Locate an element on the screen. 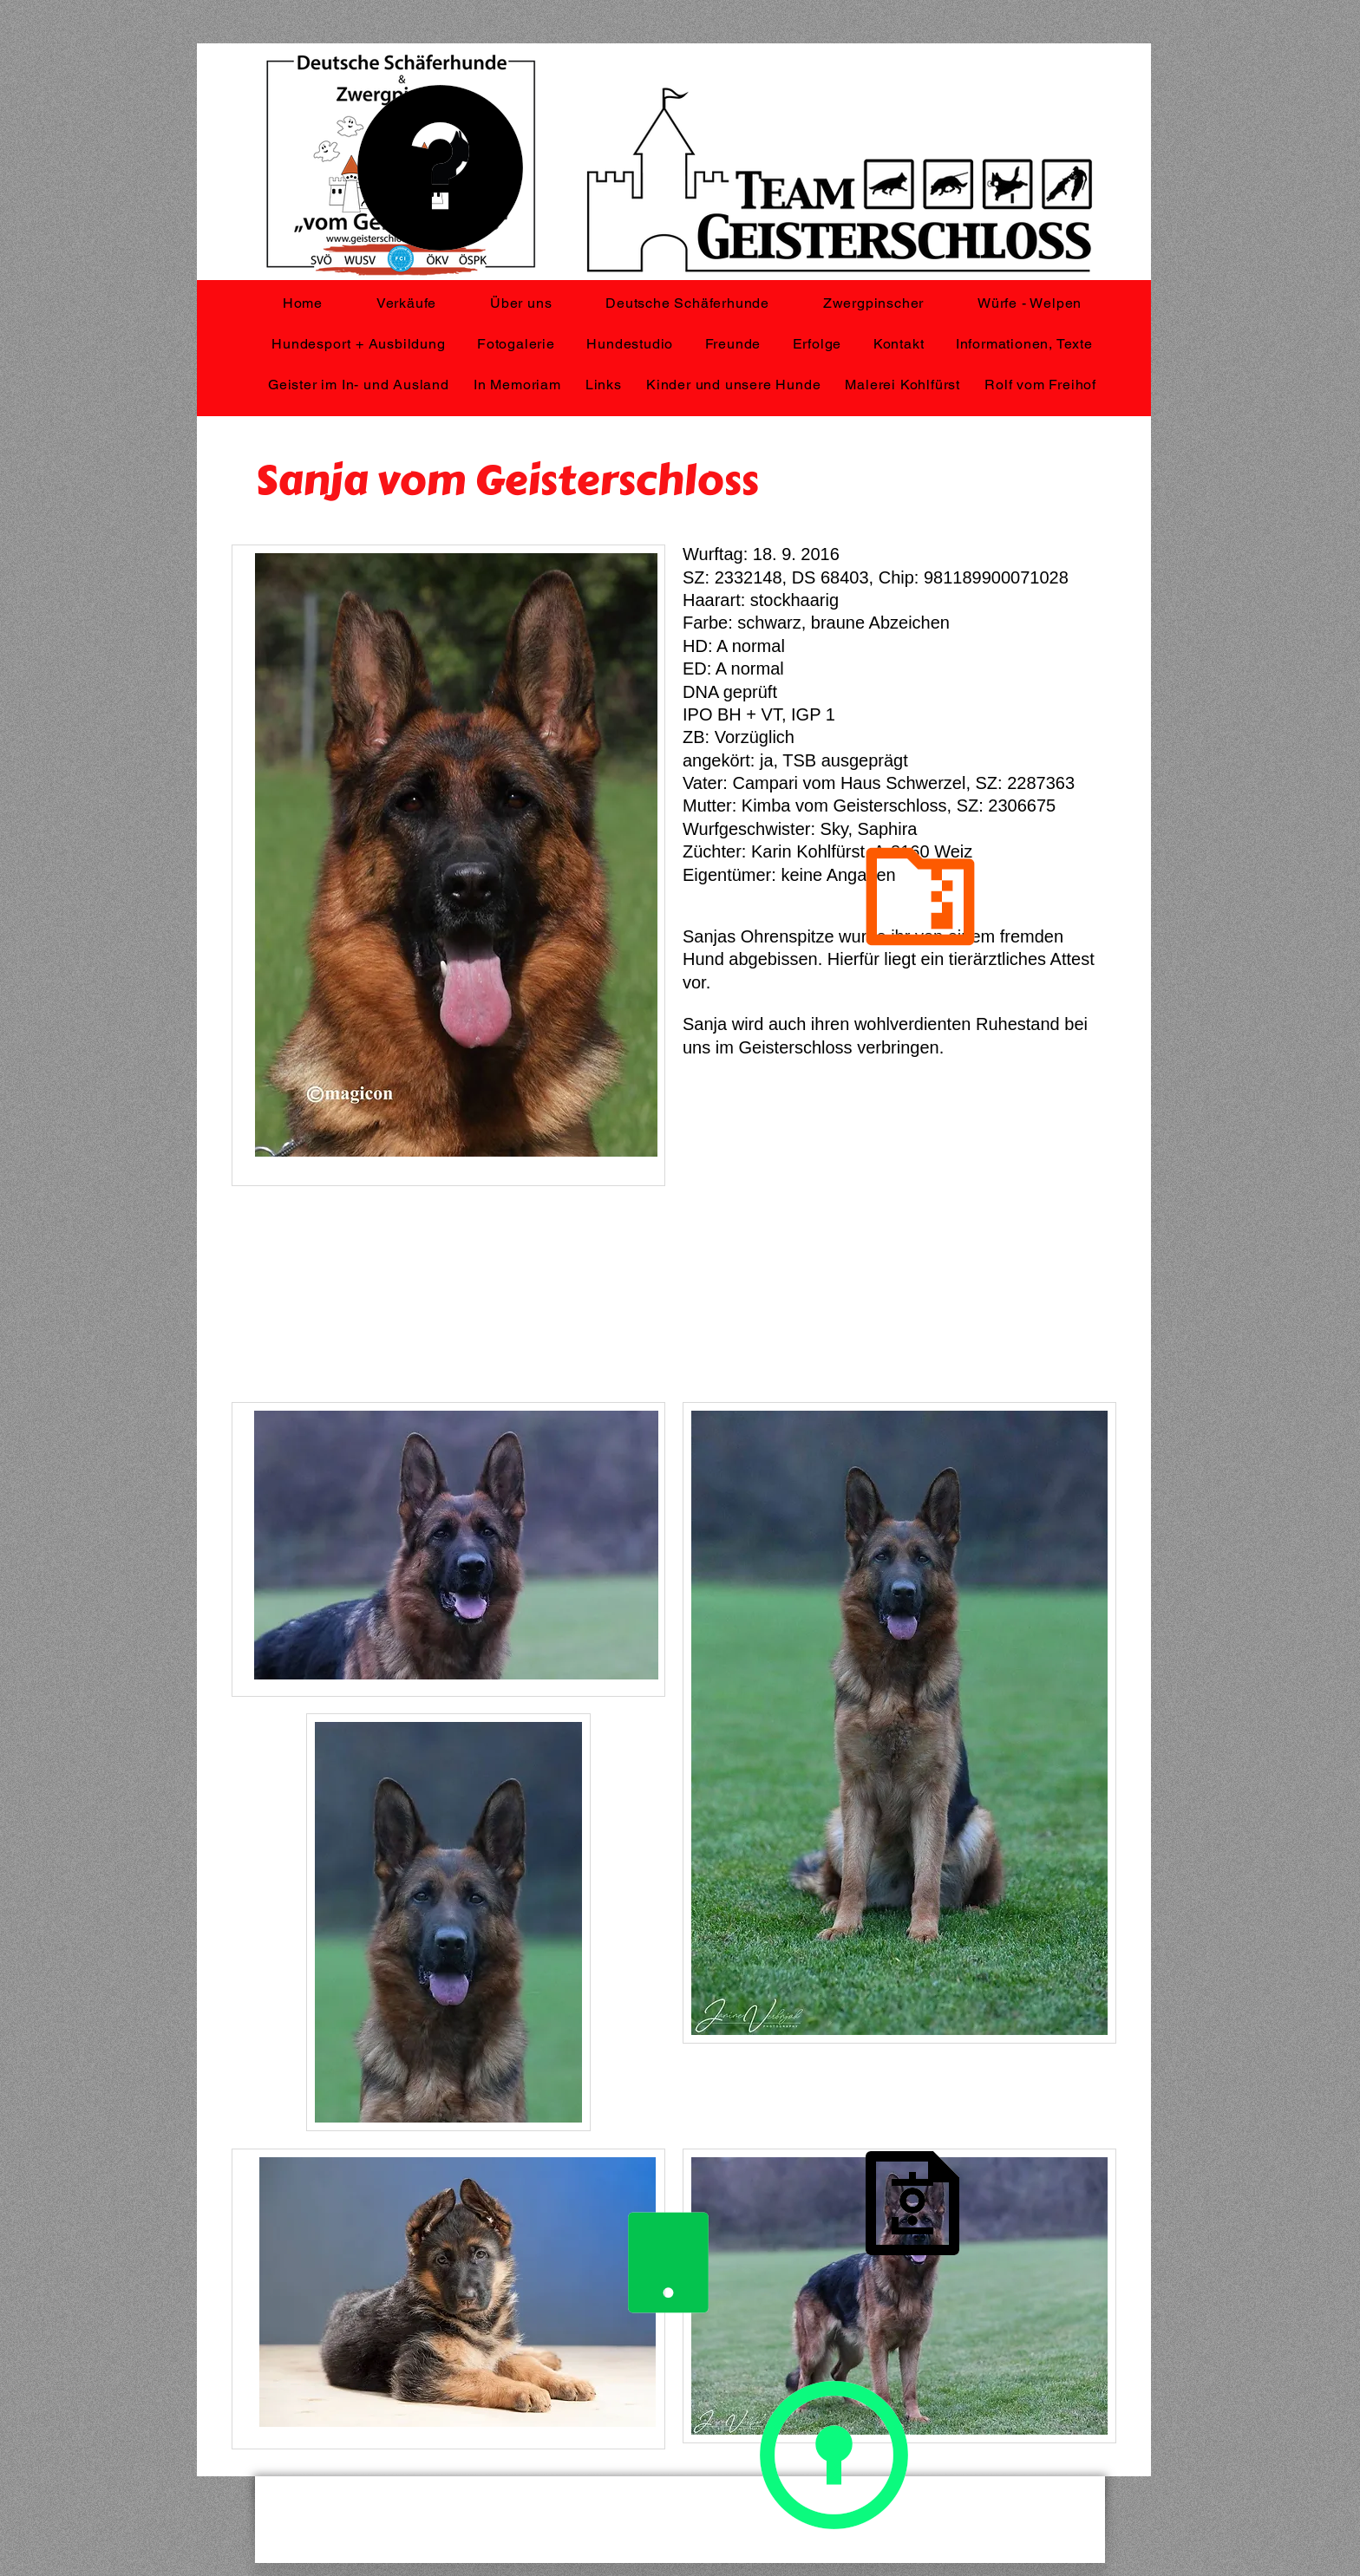 The image size is (1360, 2576). switch to tablet view or layout is located at coordinates (668, 2262).